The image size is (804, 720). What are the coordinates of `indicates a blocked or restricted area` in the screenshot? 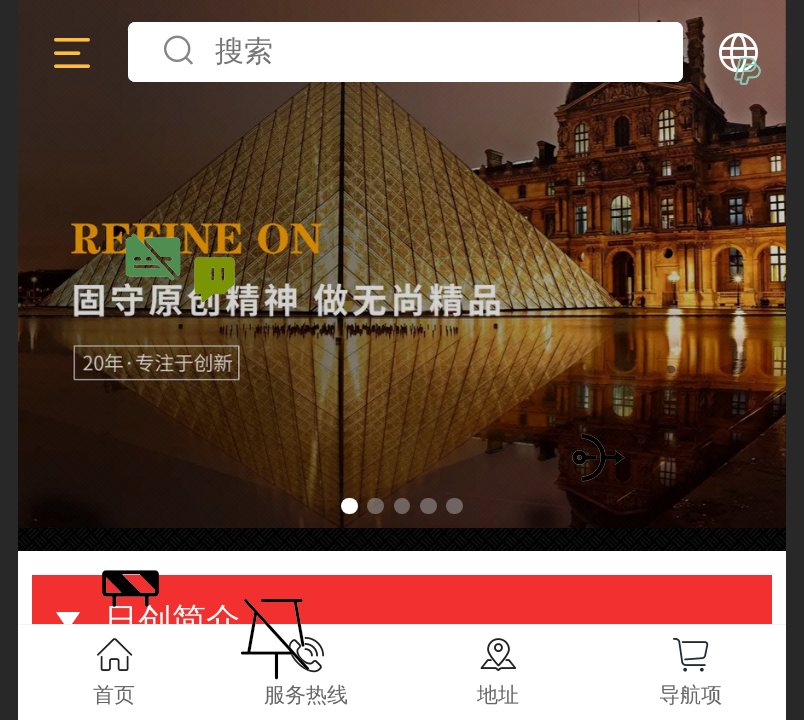 It's located at (130, 586).